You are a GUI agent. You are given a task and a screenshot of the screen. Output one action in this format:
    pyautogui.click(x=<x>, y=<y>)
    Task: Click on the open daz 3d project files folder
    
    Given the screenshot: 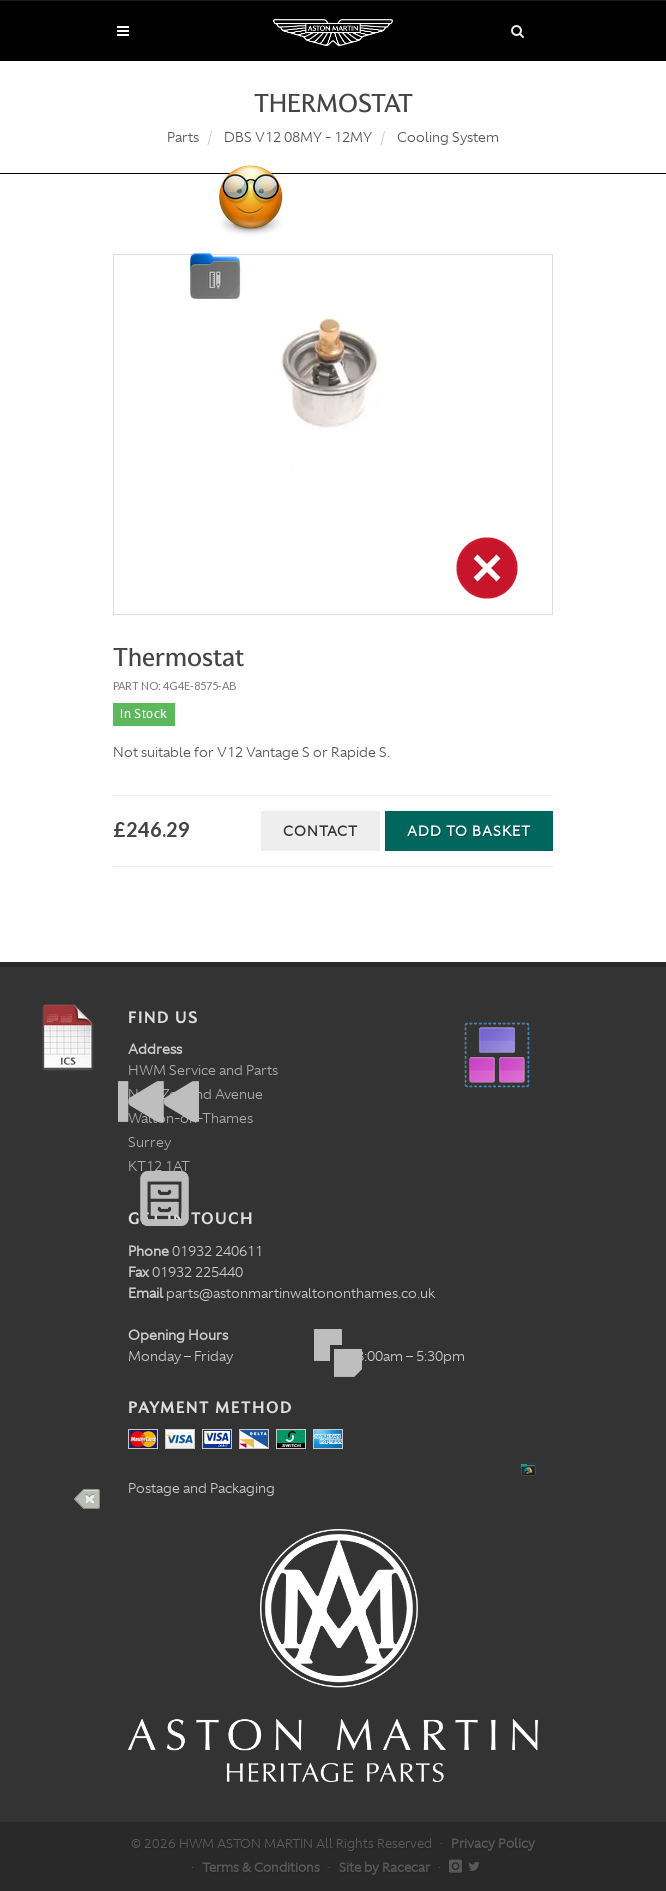 What is the action you would take?
    pyautogui.click(x=528, y=1470)
    